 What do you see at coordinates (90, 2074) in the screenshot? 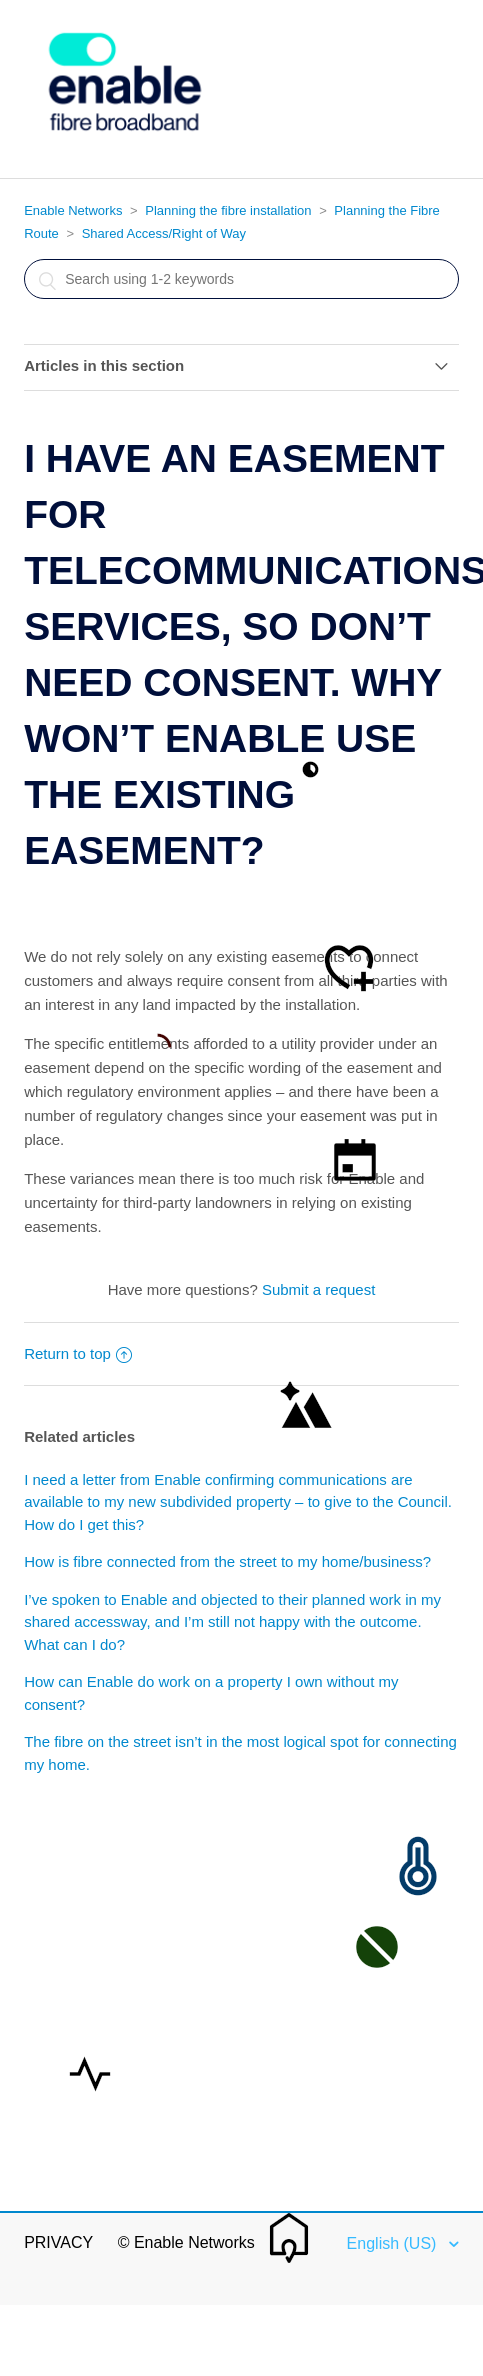
I see `view health or heart rate data` at bounding box center [90, 2074].